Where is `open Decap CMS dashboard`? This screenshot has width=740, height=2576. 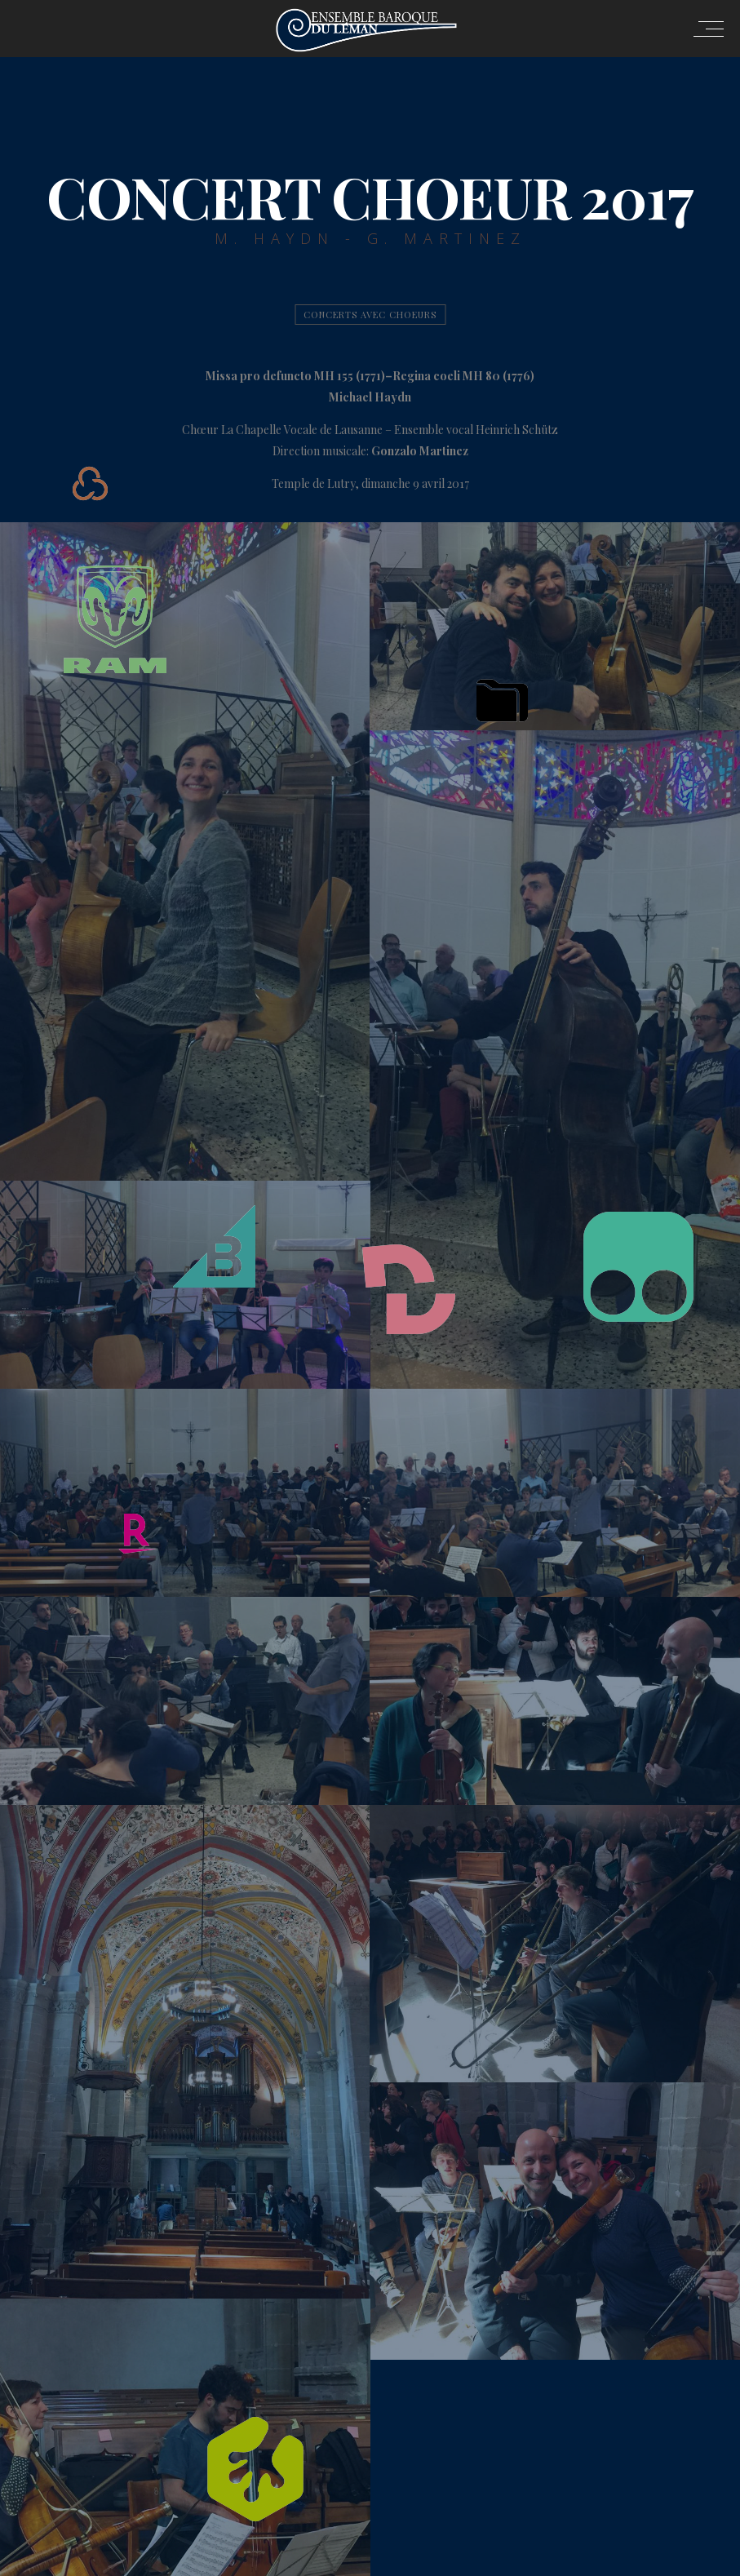
open Decap CMS dashboard is located at coordinates (409, 1289).